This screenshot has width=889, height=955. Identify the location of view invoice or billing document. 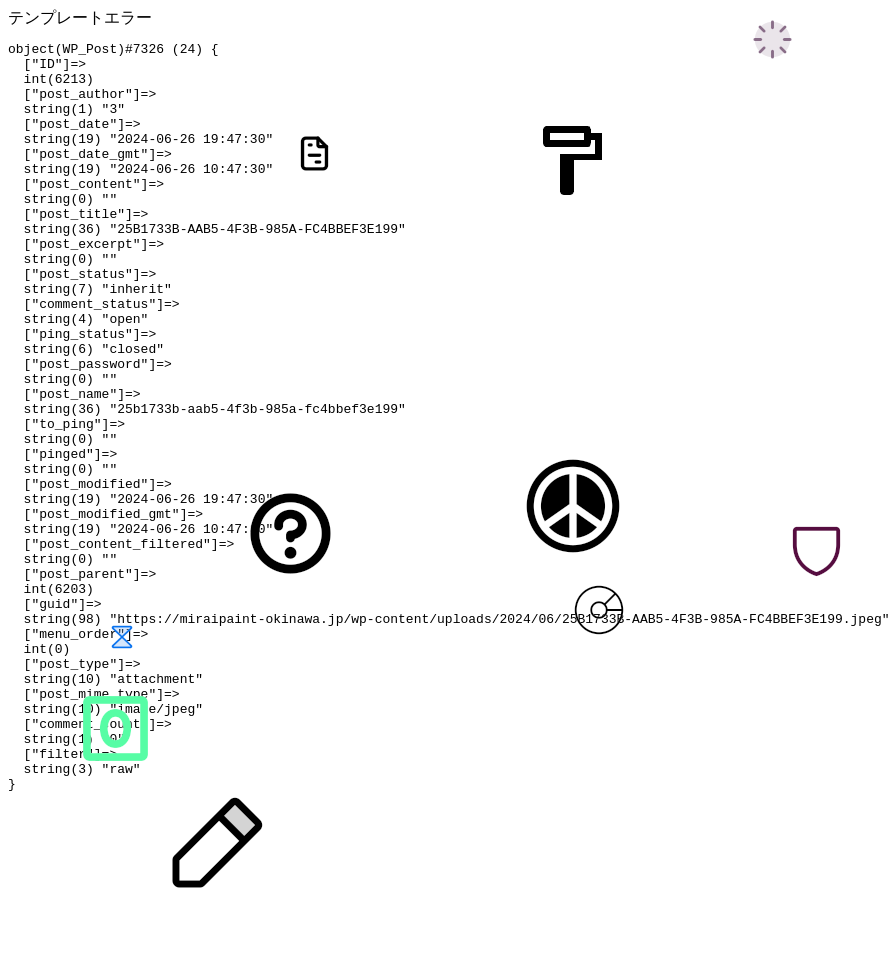
(314, 153).